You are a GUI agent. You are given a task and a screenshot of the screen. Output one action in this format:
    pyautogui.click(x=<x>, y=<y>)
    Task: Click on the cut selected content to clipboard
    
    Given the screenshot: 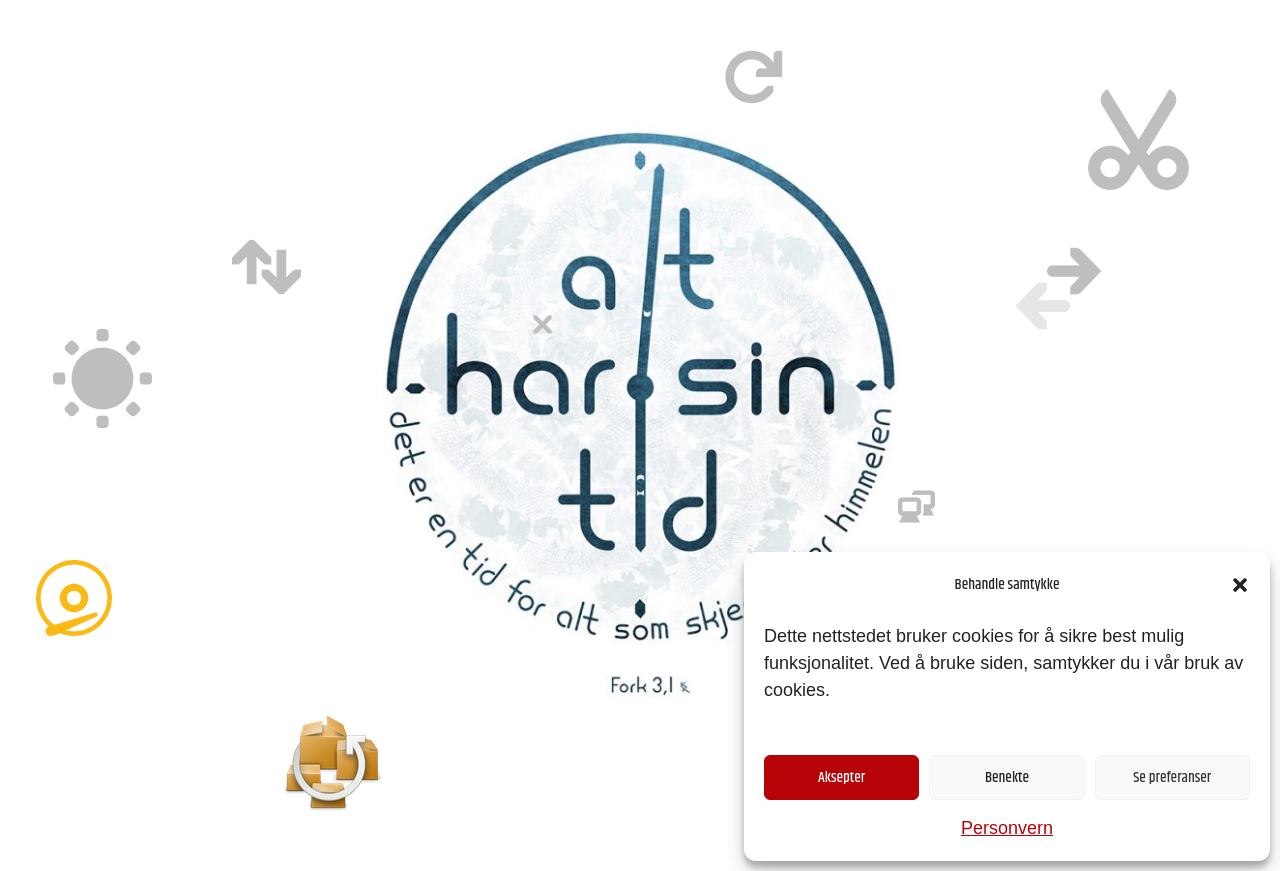 What is the action you would take?
    pyautogui.click(x=1138, y=139)
    